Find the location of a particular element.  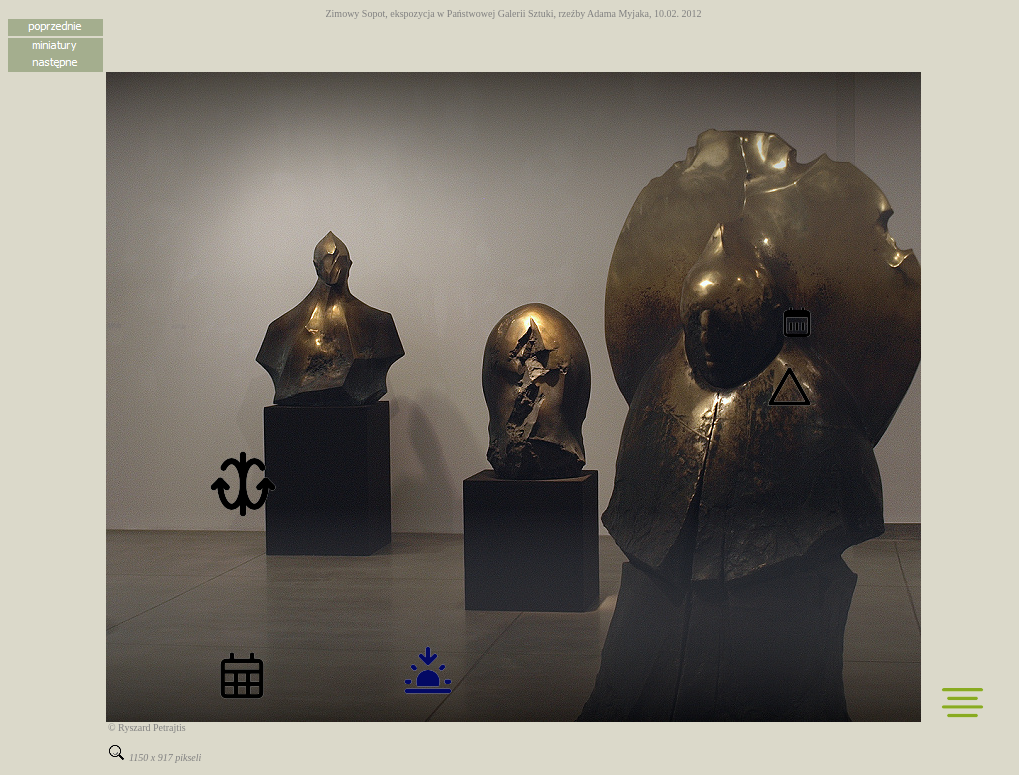

view calendar with scheduled events is located at coordinates (242, 677).